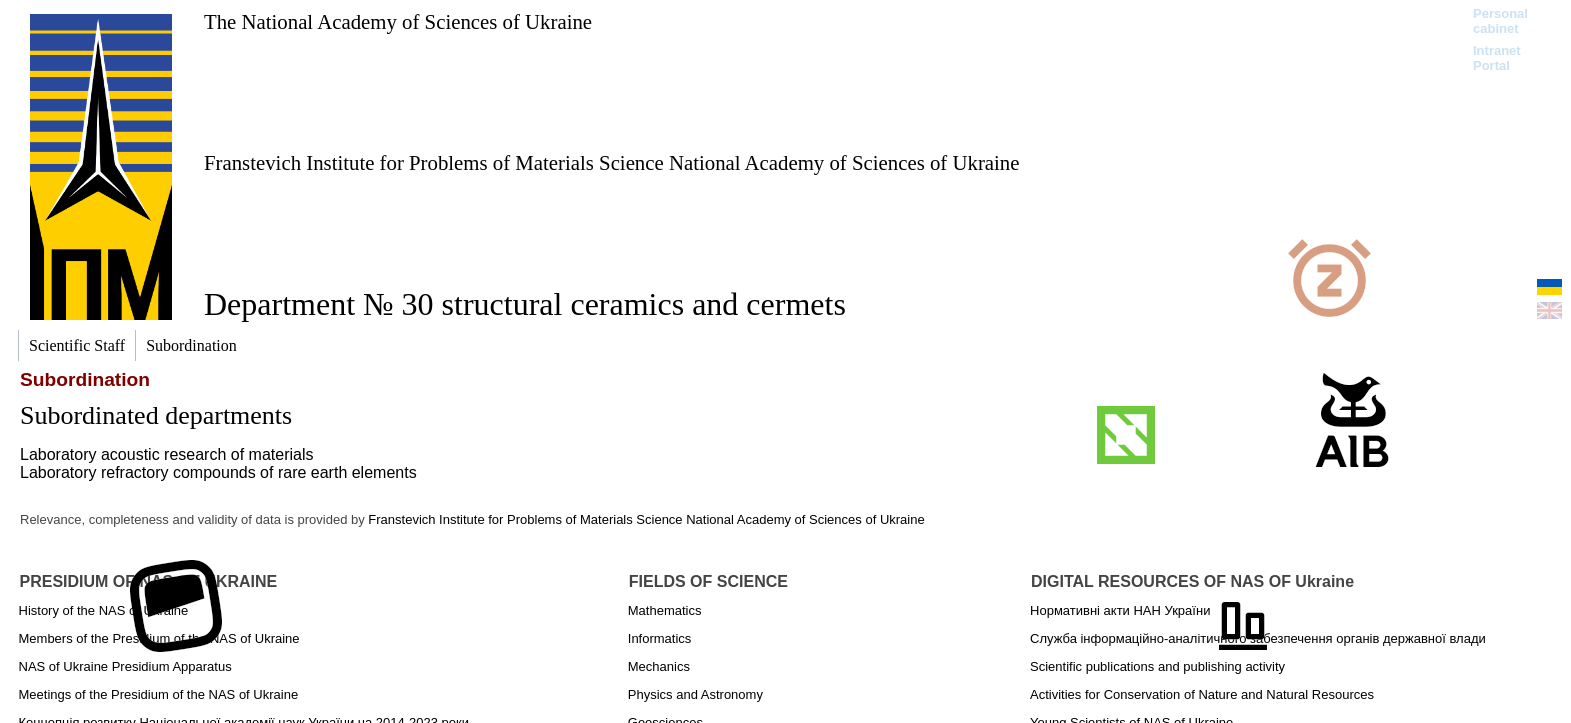 This screenshot has height=723, width=1571. What do you see at coordinates (1126, 435) in the screenshot?
I see `navigate to CNCF (Cloud Native Computing Foundation) website or resources` at bounding box center [1126, 435].